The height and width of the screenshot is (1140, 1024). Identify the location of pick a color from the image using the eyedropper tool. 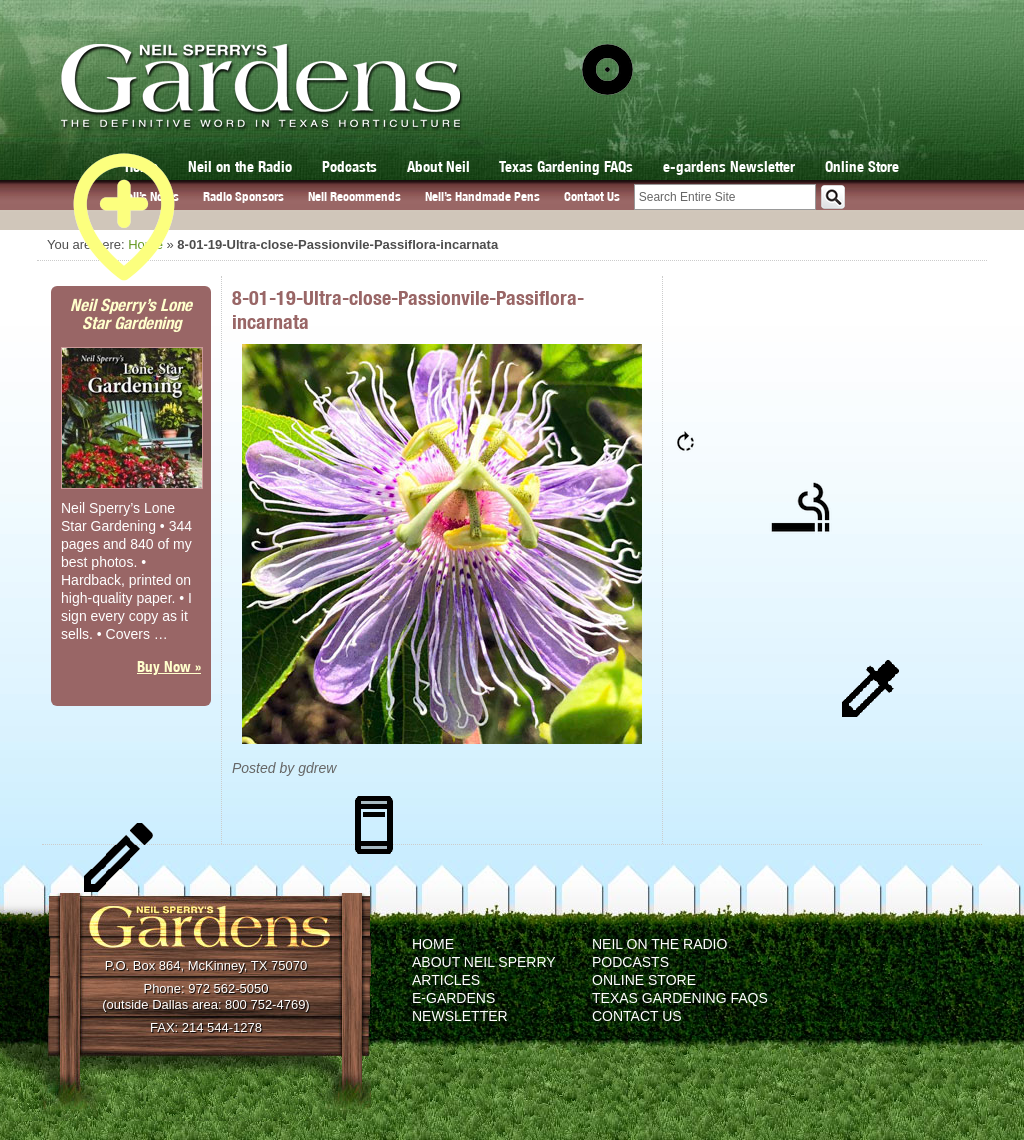
(870, 688).